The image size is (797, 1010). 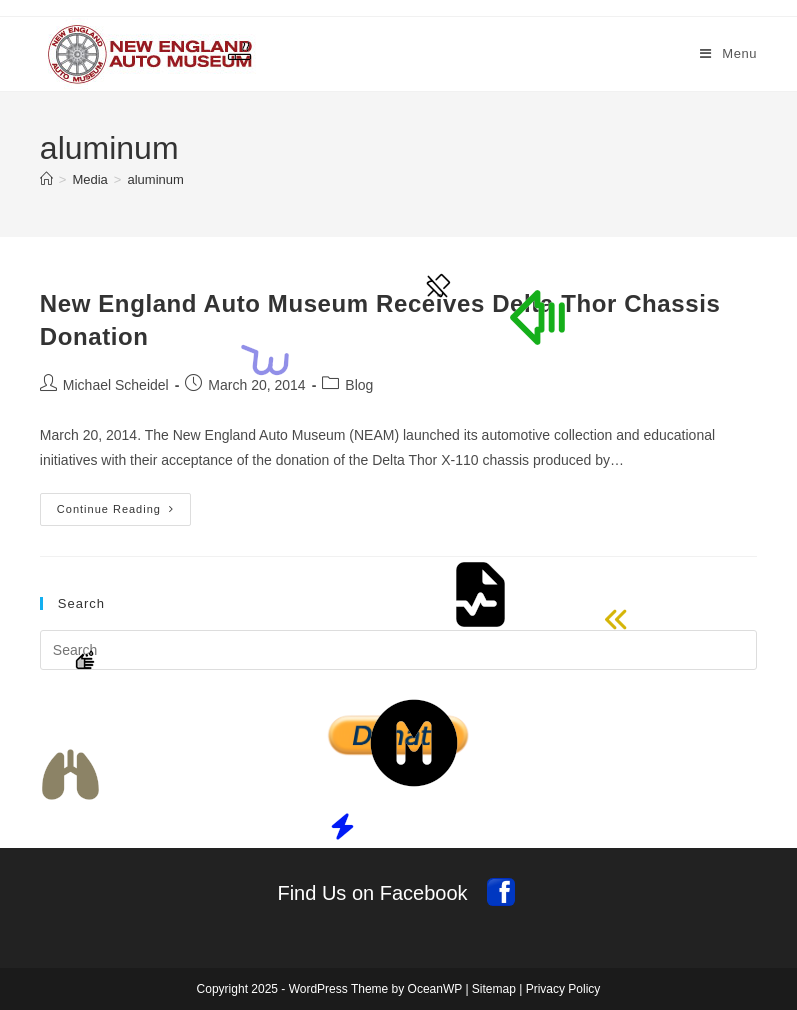 What do you see at coordinates (539, 317) in the screenshot?
I see `go back multiple steps` at bounding box center [539, 317].